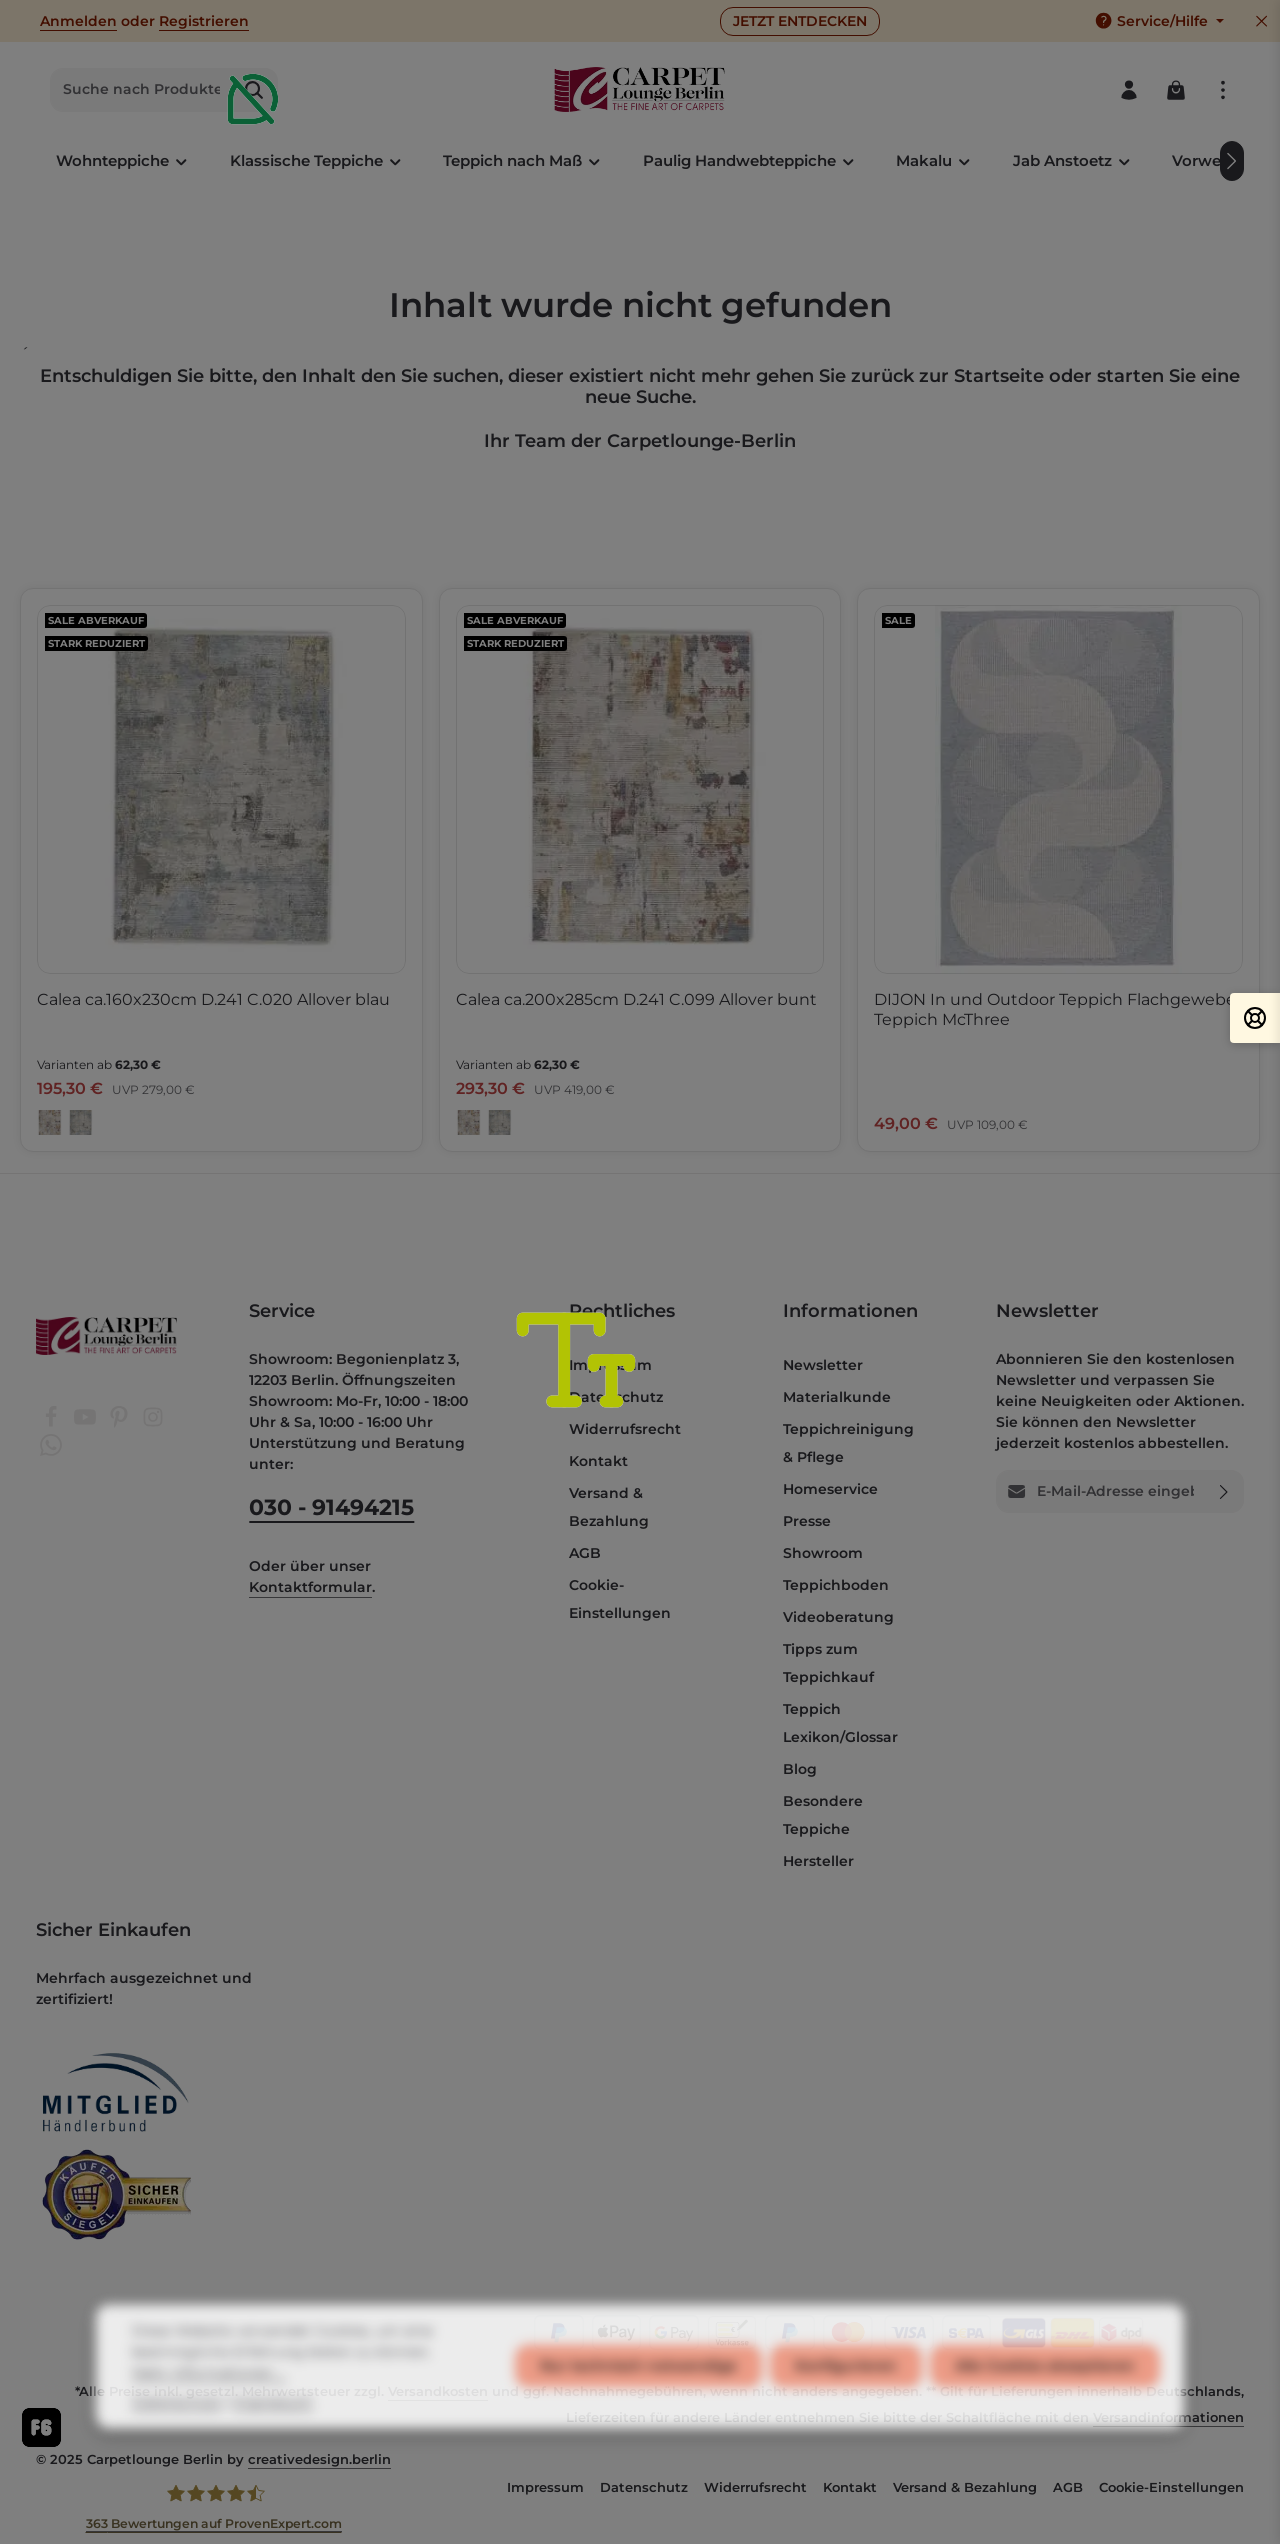  I want to click on adjust font size settings, so click(576, 1360).